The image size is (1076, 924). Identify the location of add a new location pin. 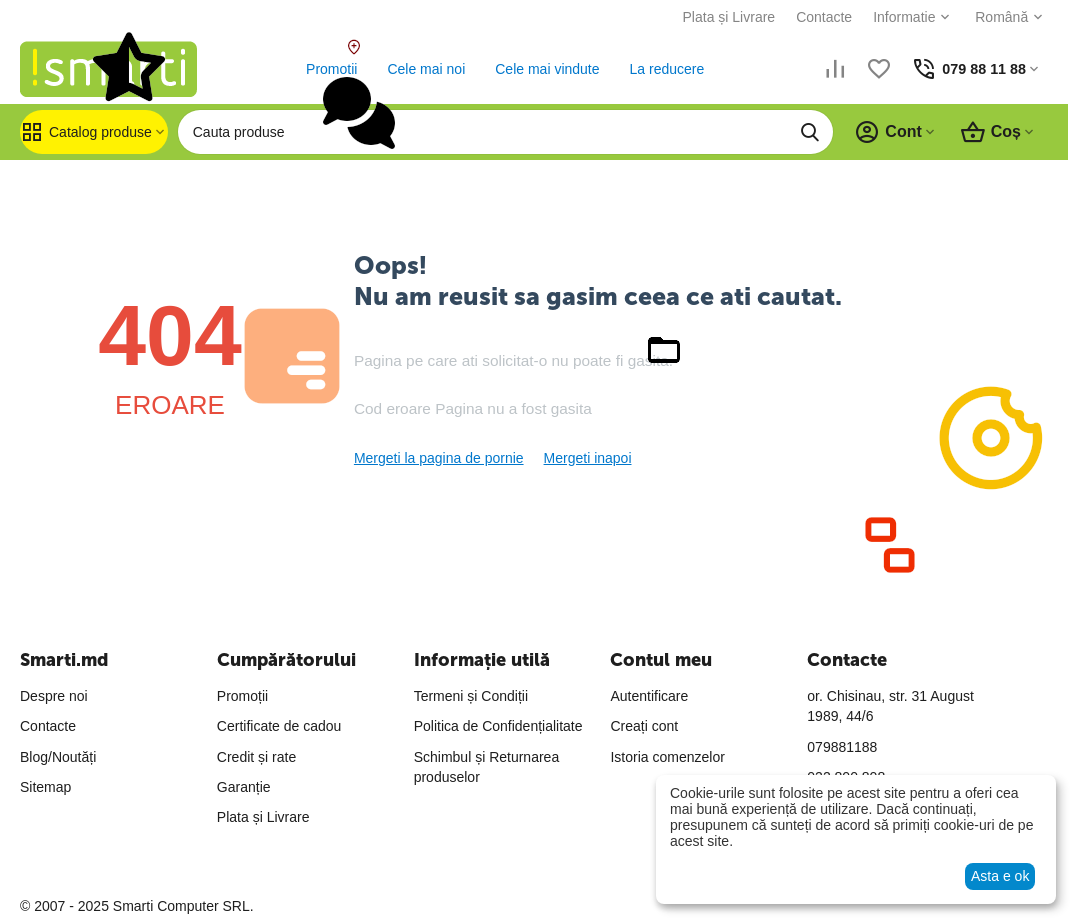
(354, 47).